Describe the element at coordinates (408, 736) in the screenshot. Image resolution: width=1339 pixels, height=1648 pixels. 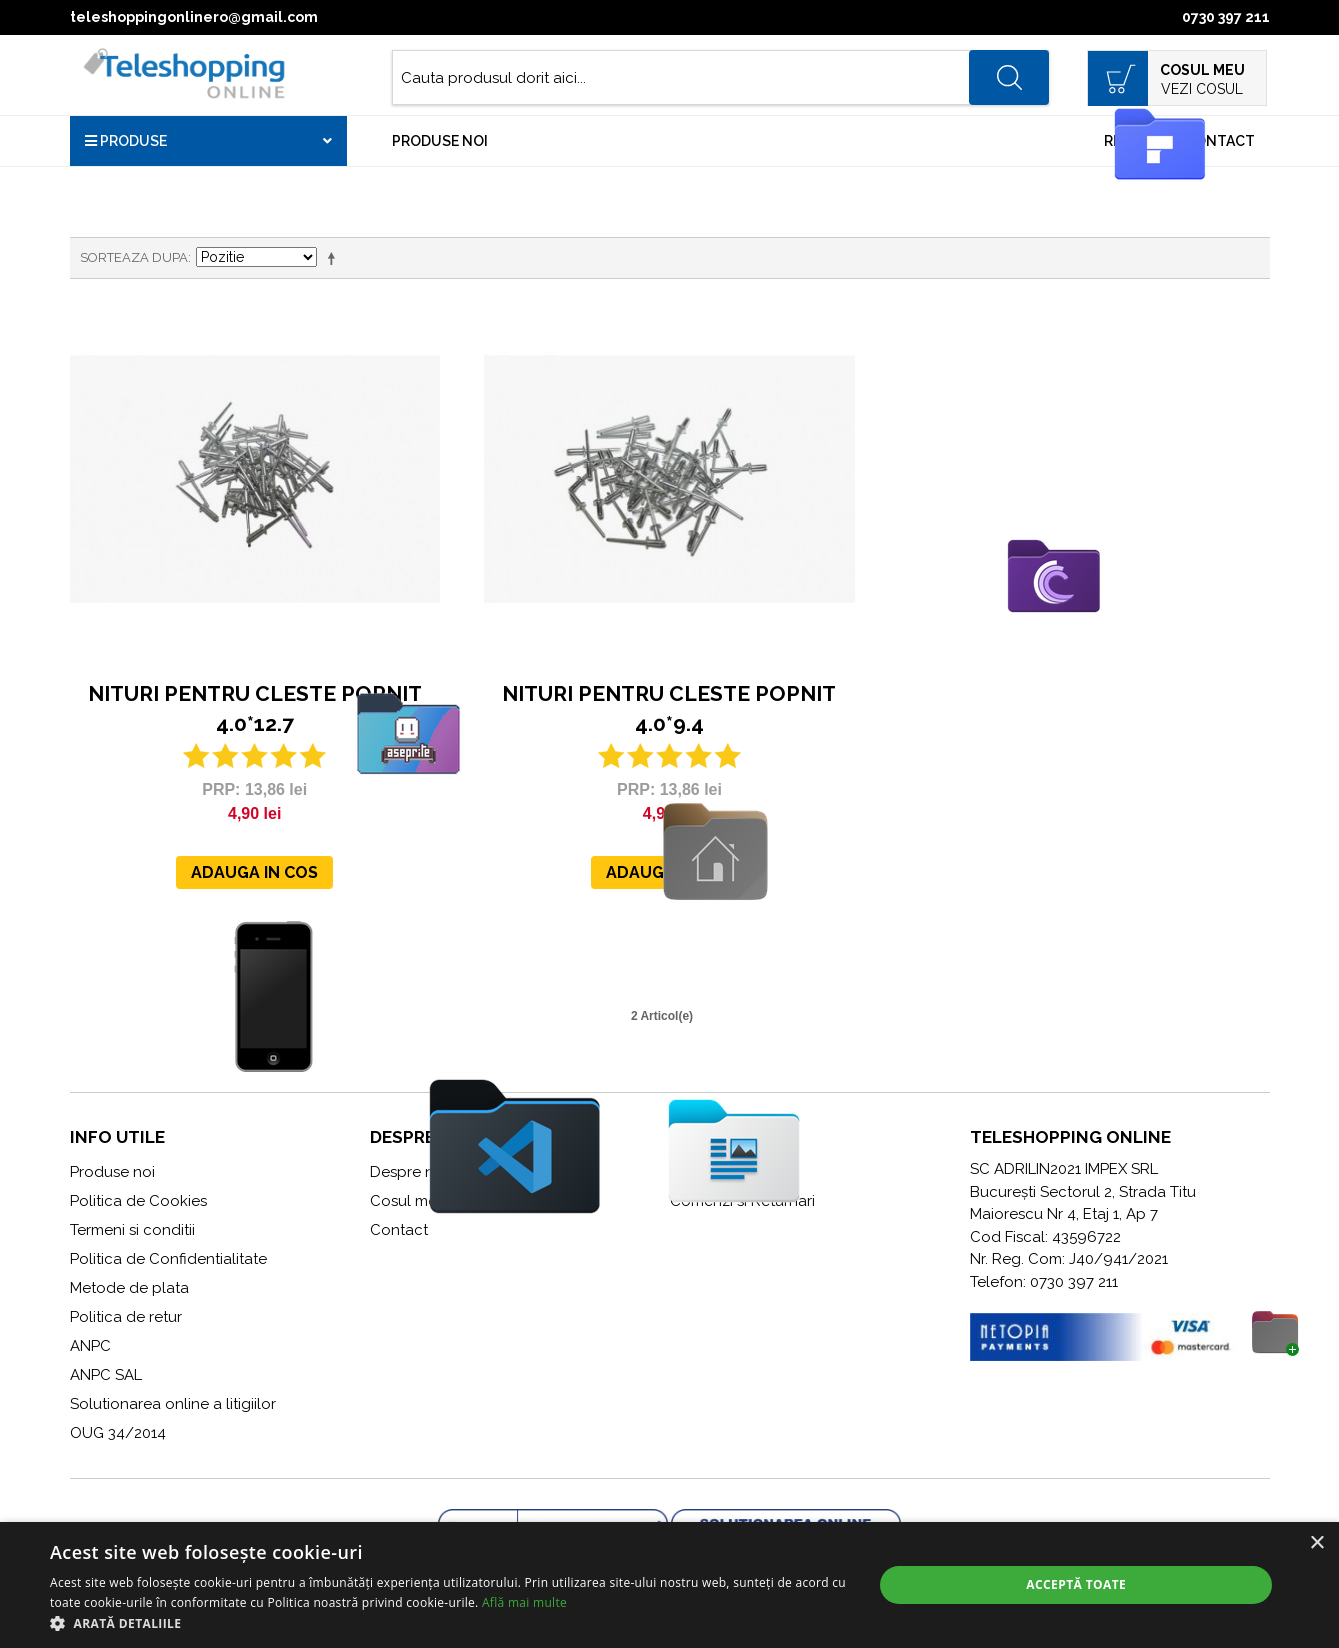
I see `open folder containing aseprite project files` at that location.